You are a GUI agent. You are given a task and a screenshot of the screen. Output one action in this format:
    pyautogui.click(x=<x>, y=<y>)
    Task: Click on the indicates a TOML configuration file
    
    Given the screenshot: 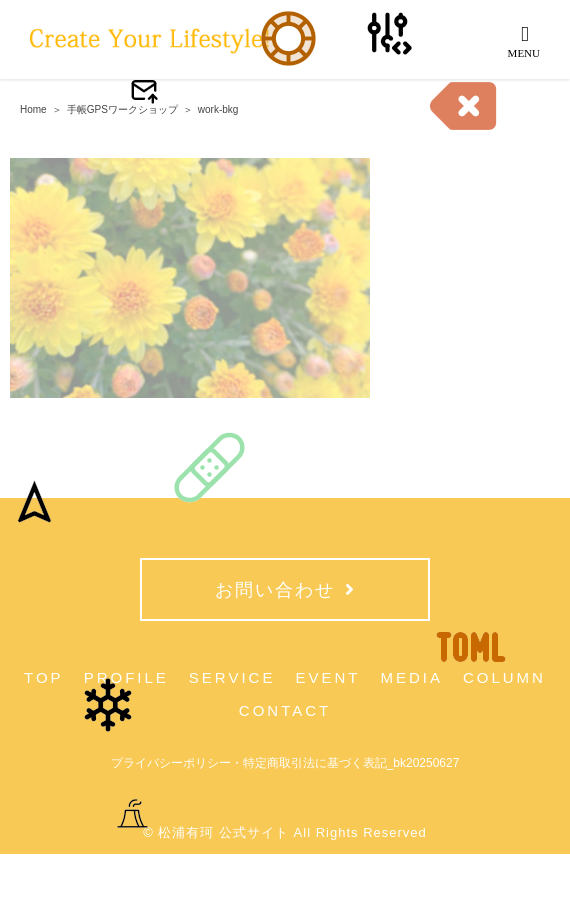 What is the action you would take?
    pyautogui.click(x=471, y=647)
    